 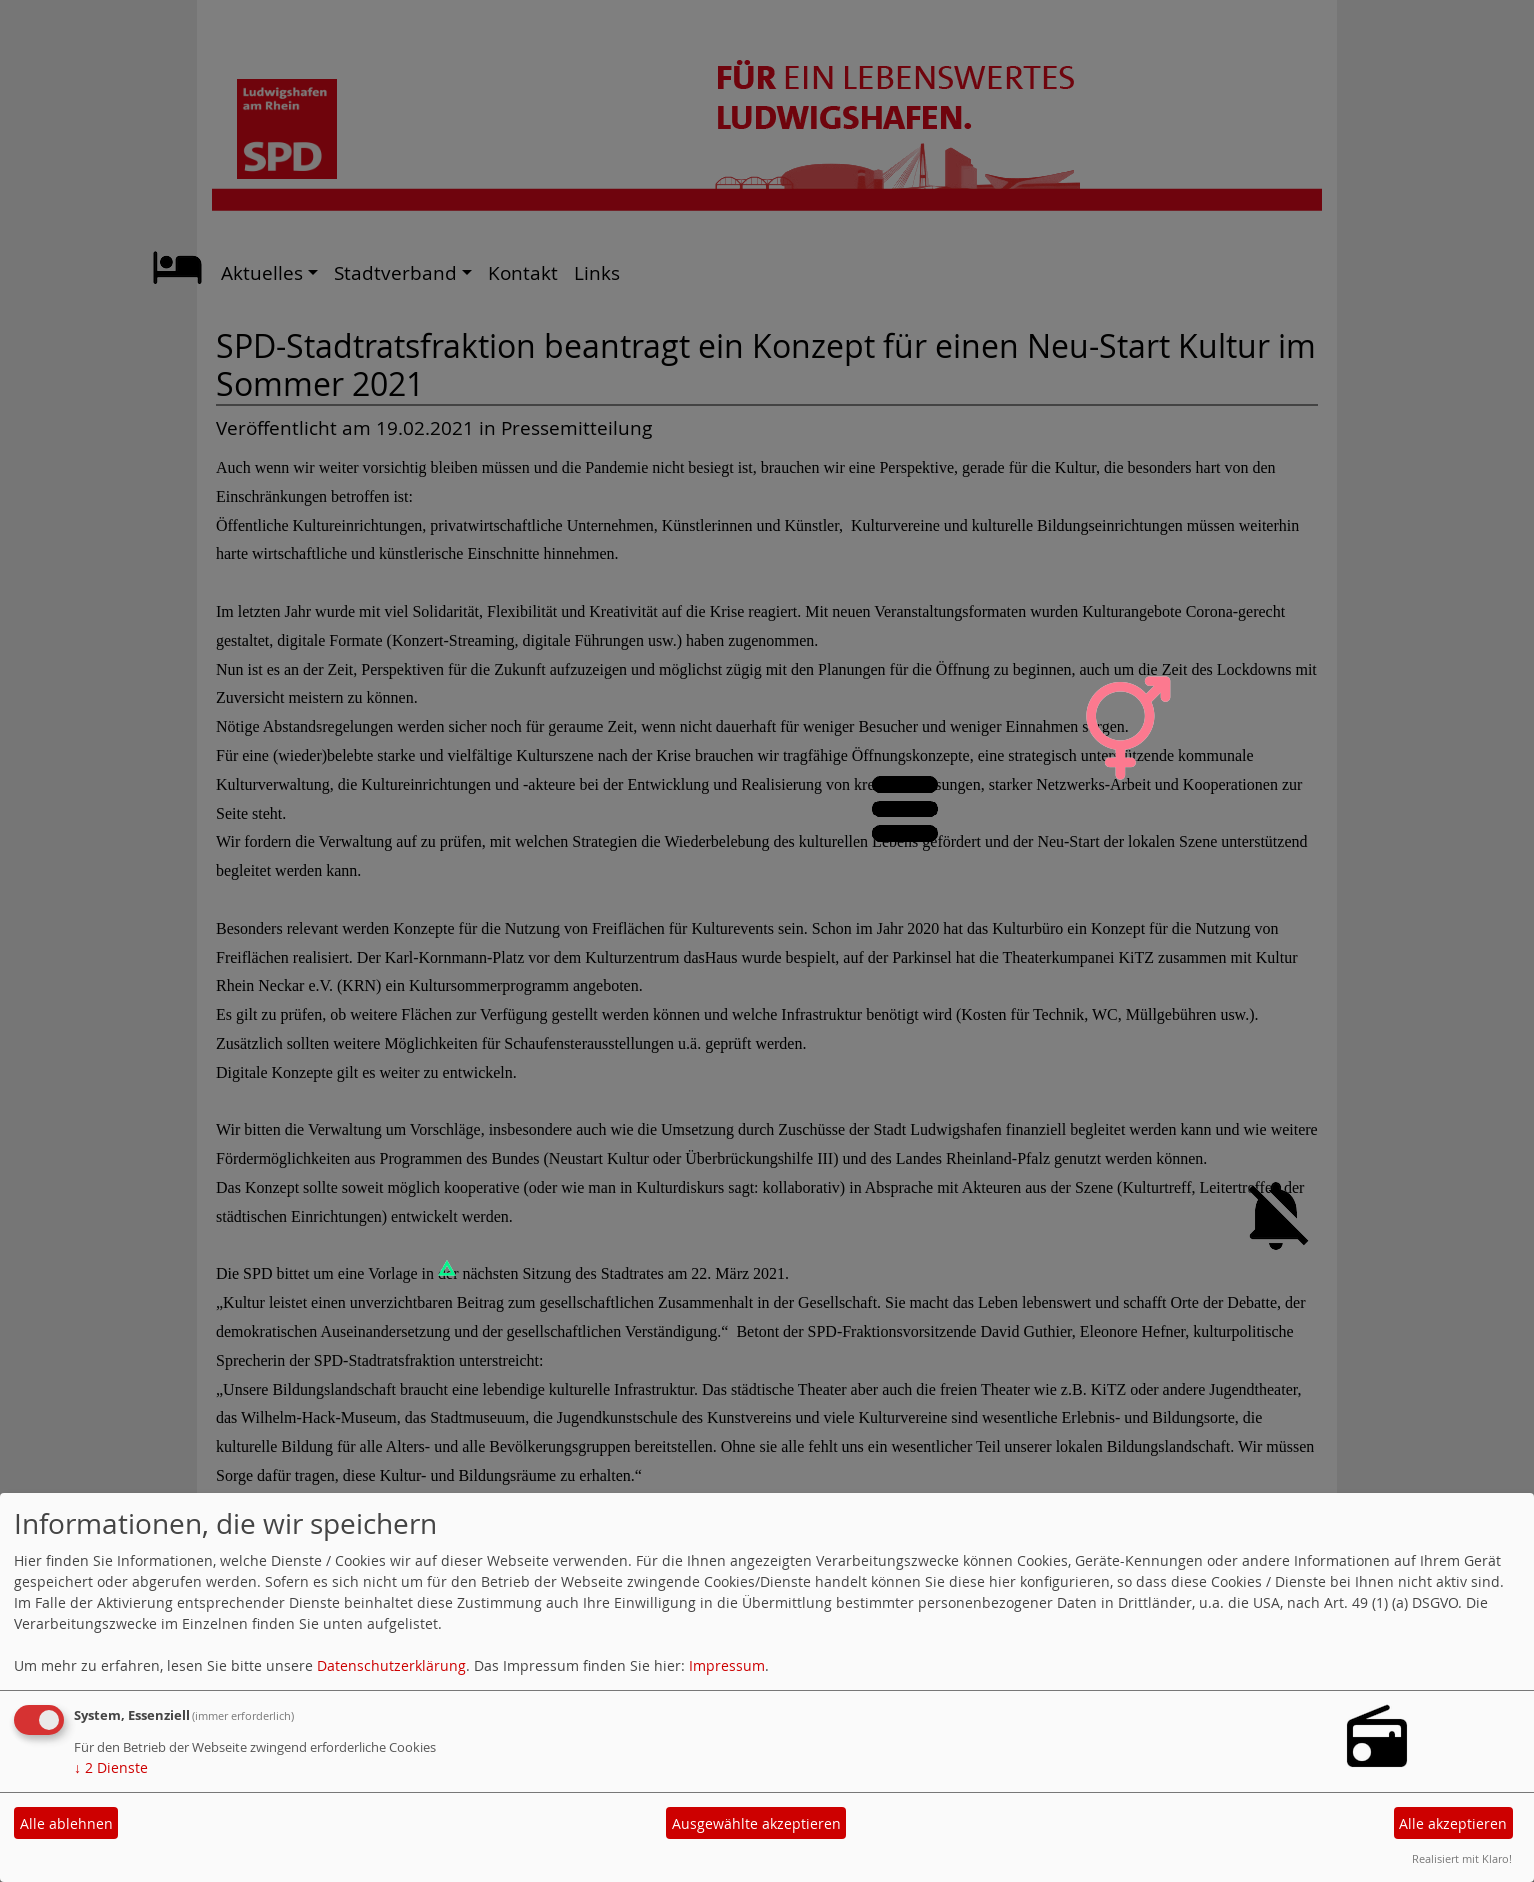 What do you see at coordinates (1129, 728) in the screenshot?
I see `select gender or sex options` at bounding box center [1129, 728].